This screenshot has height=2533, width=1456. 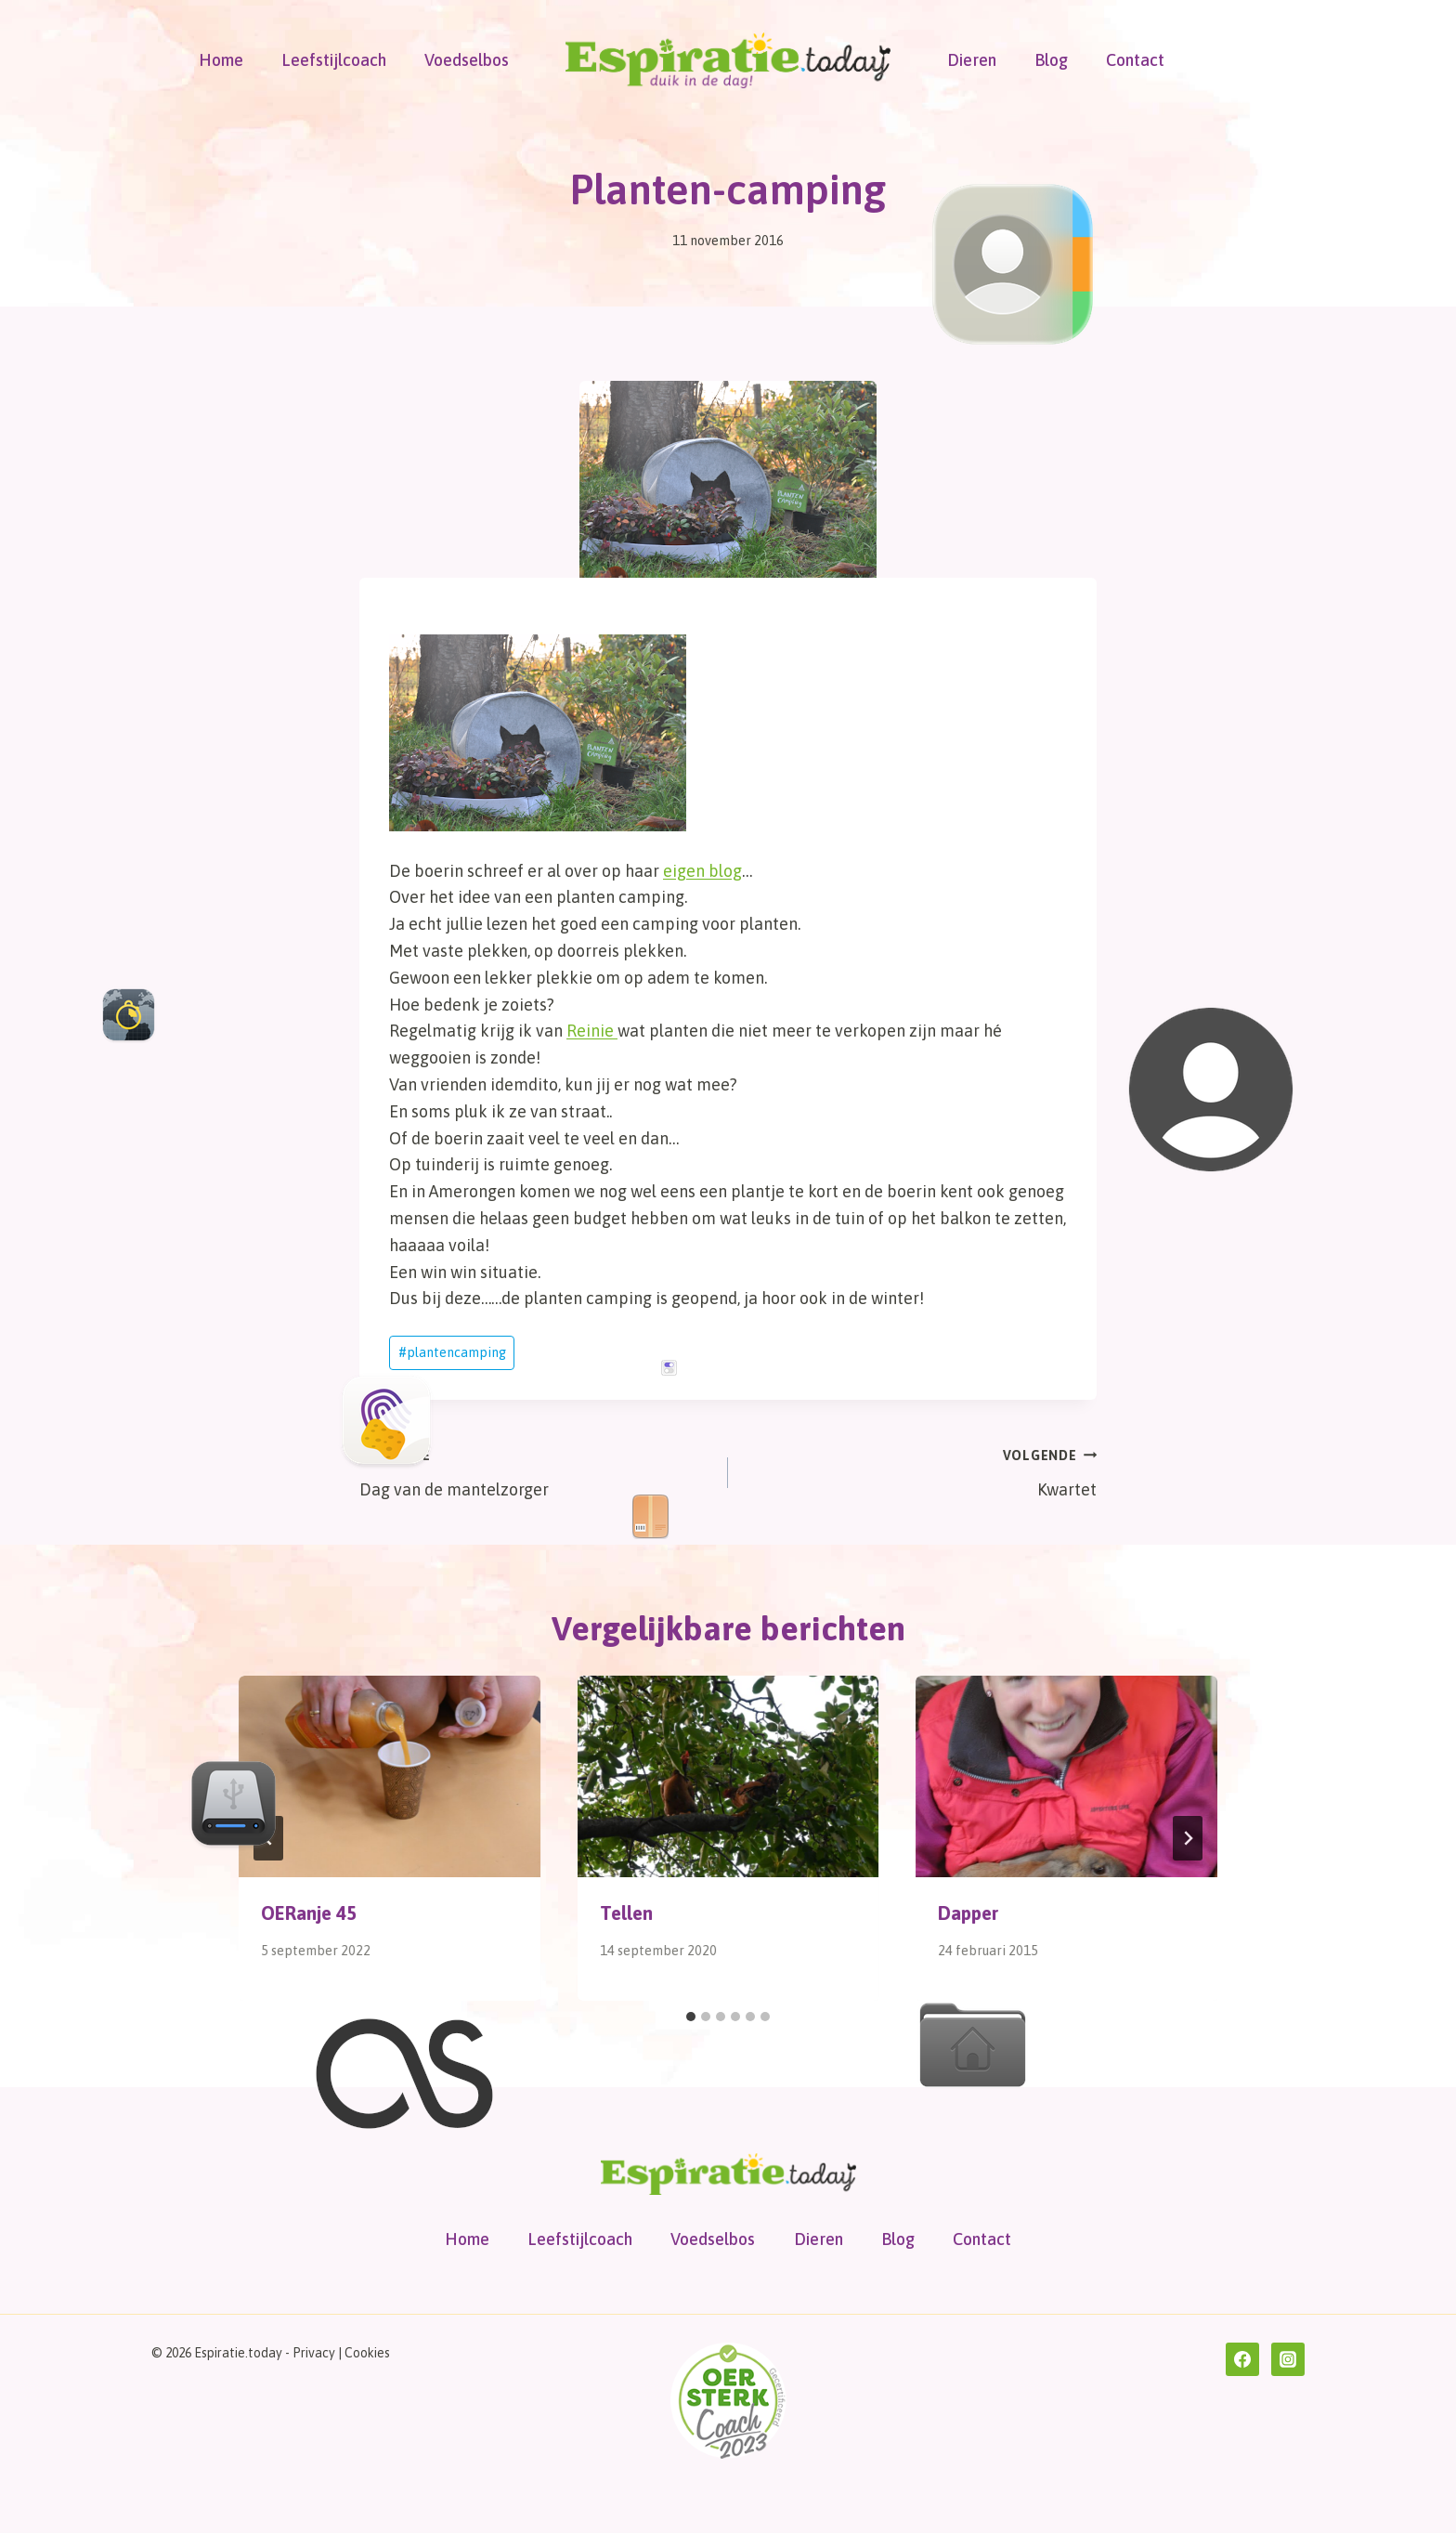 I want to click on connect your last.fm account, so click(x=404, y=2060).